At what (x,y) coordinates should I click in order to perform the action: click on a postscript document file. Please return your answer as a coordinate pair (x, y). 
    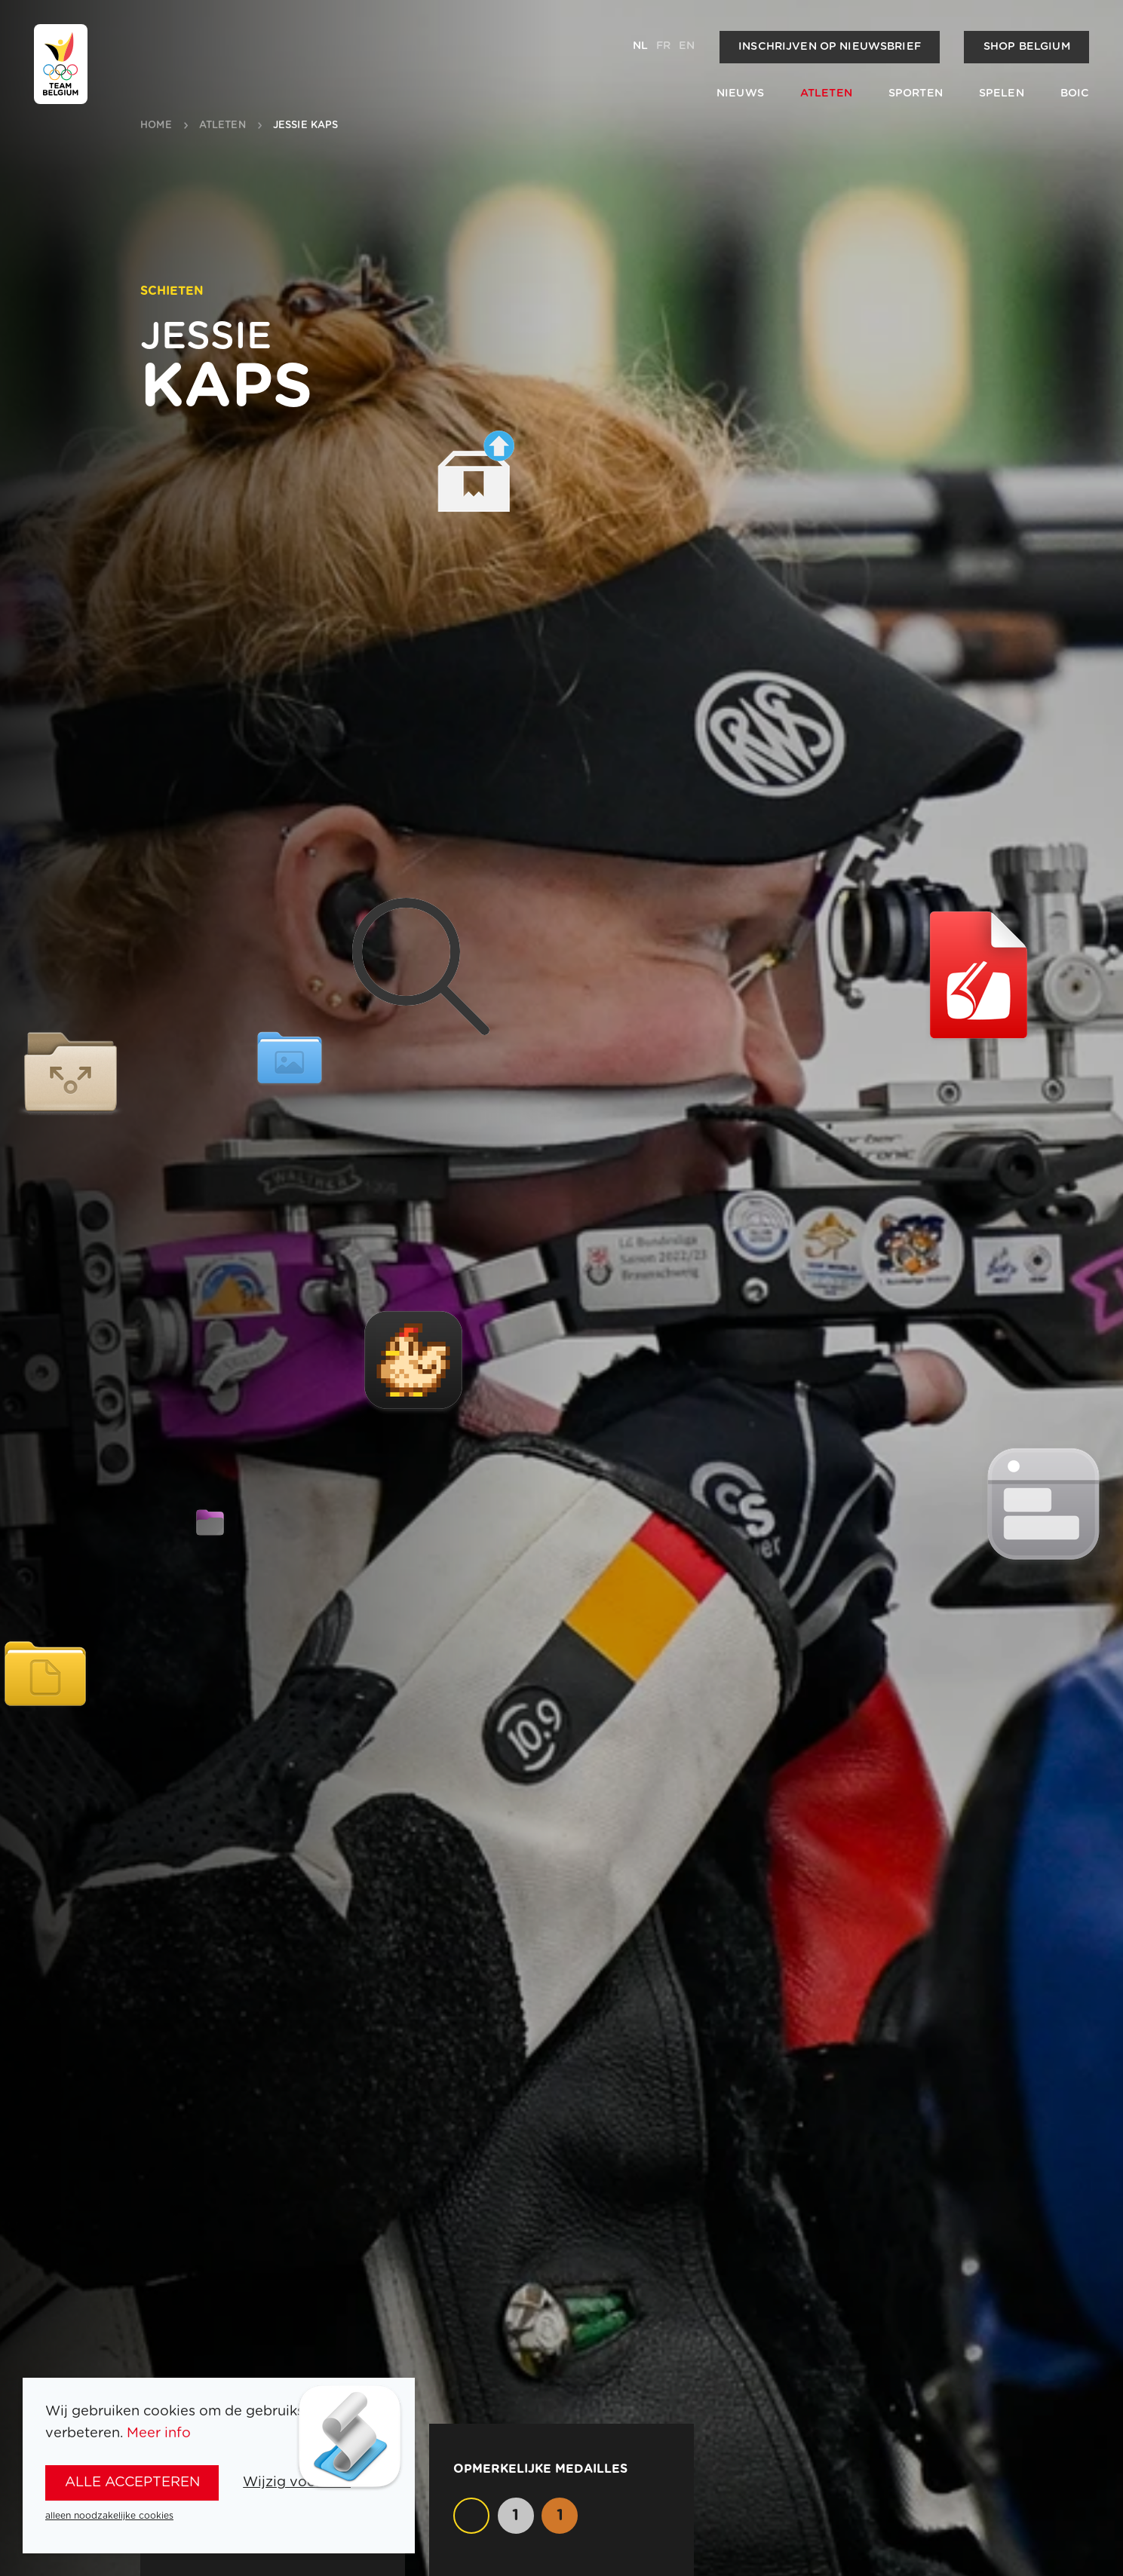
    Looking at the image, I should click on (978, 977).